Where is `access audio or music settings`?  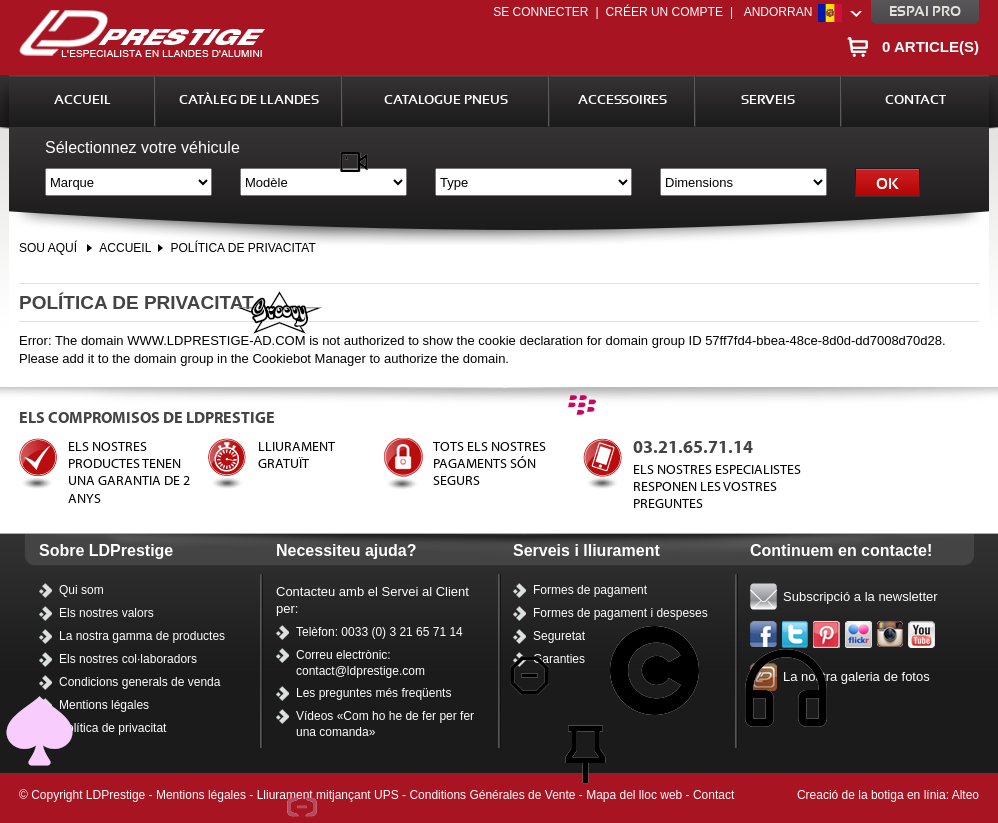 access audio or music settings is located at coordinates (786, 690).